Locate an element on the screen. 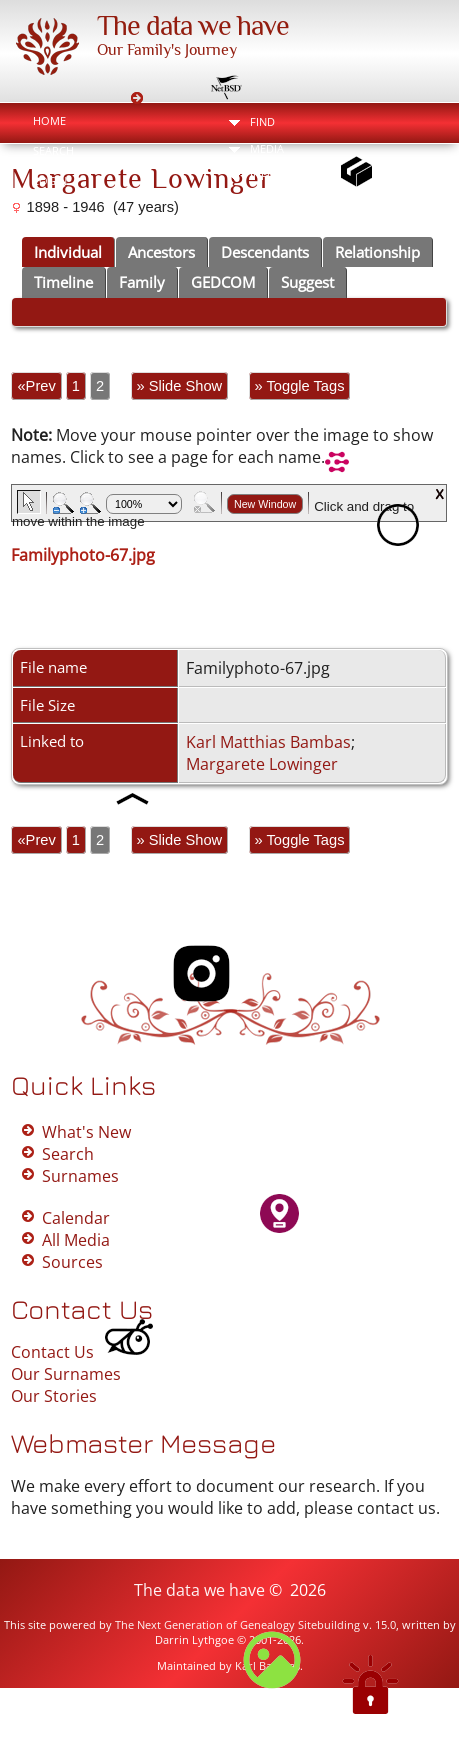  maplibre mapping library logo is located at coordinates (279, 1213).